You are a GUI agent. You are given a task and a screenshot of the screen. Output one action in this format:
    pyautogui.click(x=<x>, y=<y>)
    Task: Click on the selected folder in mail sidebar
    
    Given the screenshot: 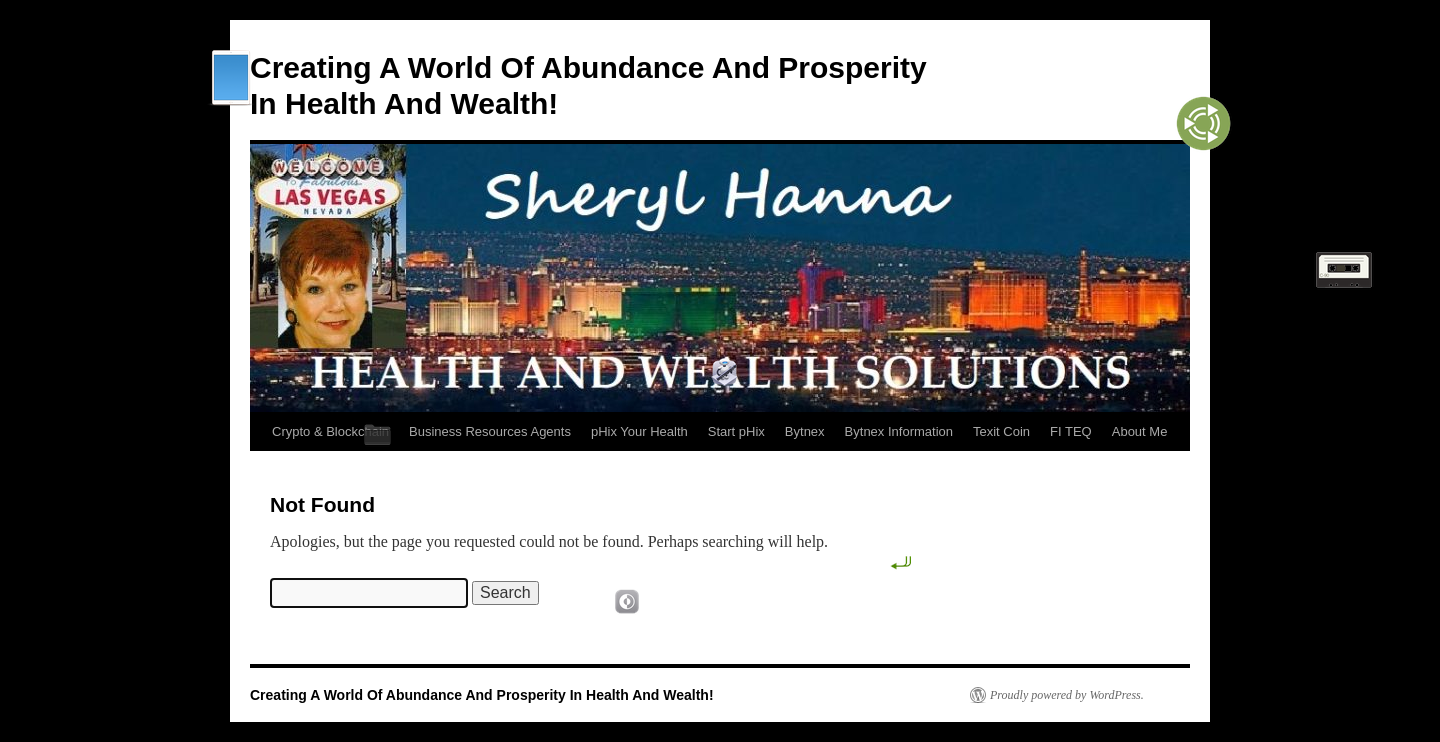 What is the action you would take?
    pyautogui.click(x=377, y=434)
    